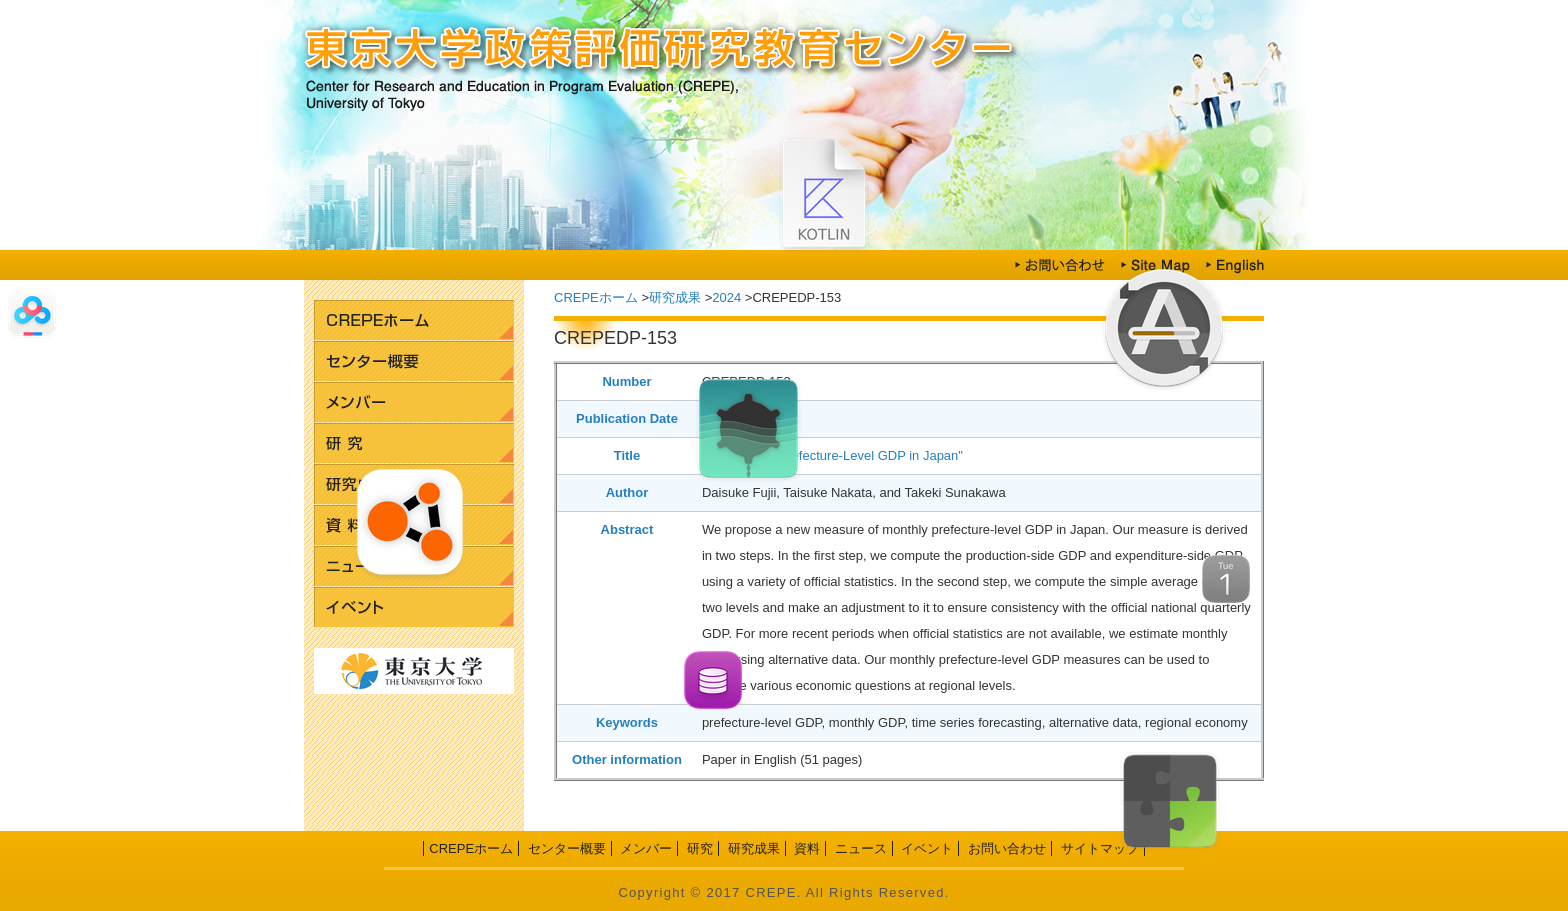  Describe the element at coordinates (410, 522) in the screenshot. I see `launch BeamNG.drive vehicle simulation game` at that location.